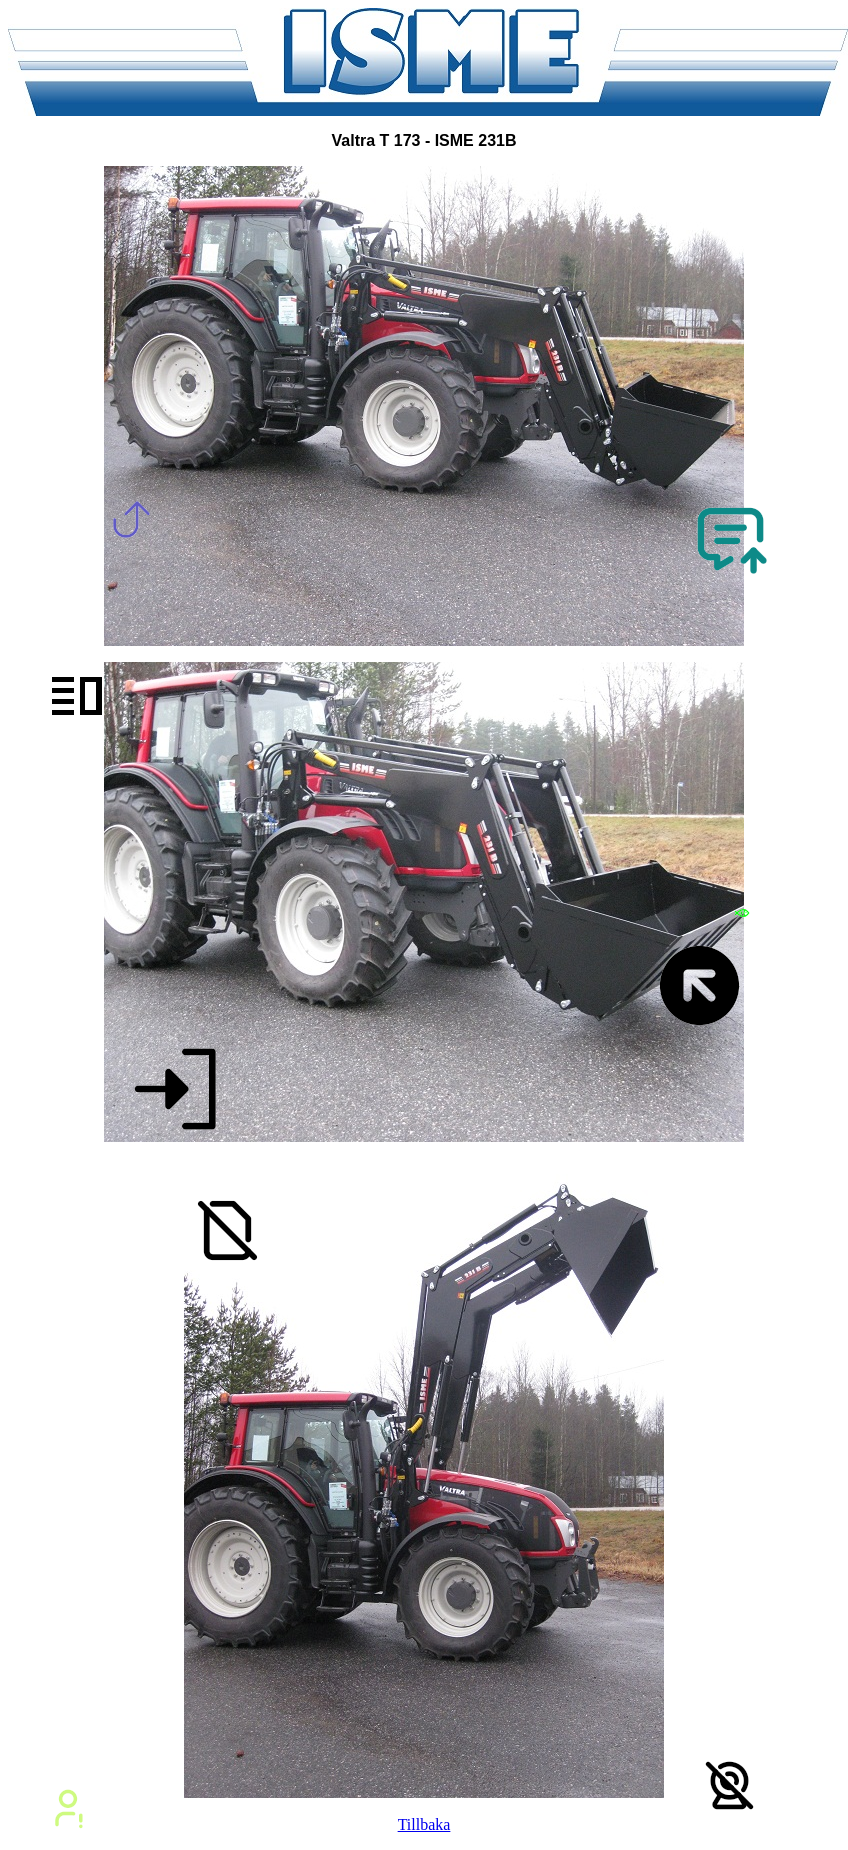 This screenshot has width=848, height=1850. Describe the element at coordinates (131, 519) in the screenshot. I see `go back or return to previous state` at that location.